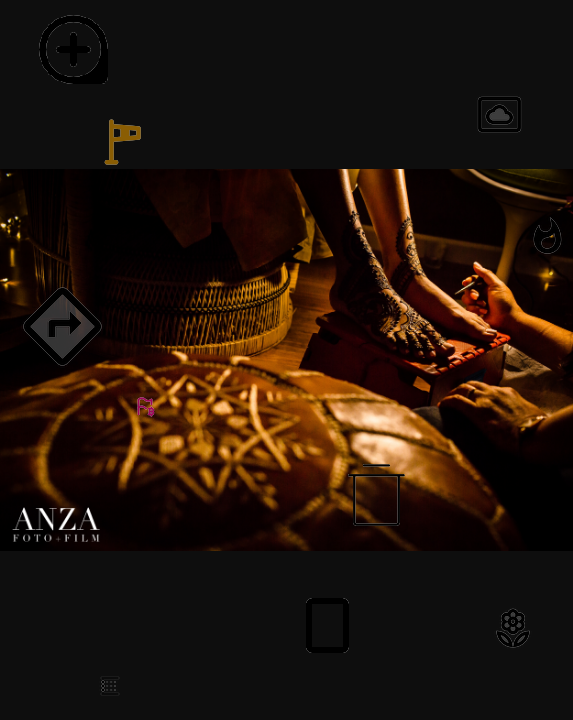 Image resolution: width=573 pixels, height=720 pixels. I want to click on view trending or popular content, so click(547, 236).